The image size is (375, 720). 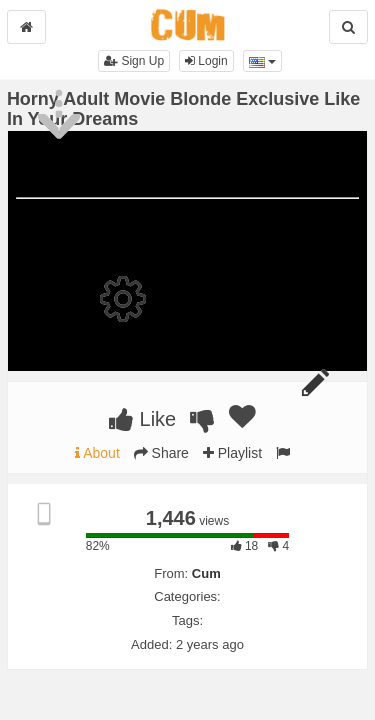 What do you see at coordinates (44, 514) in the screenshot?
I see `indicates a connected iPod touch device` at bounding box center [44, 514].